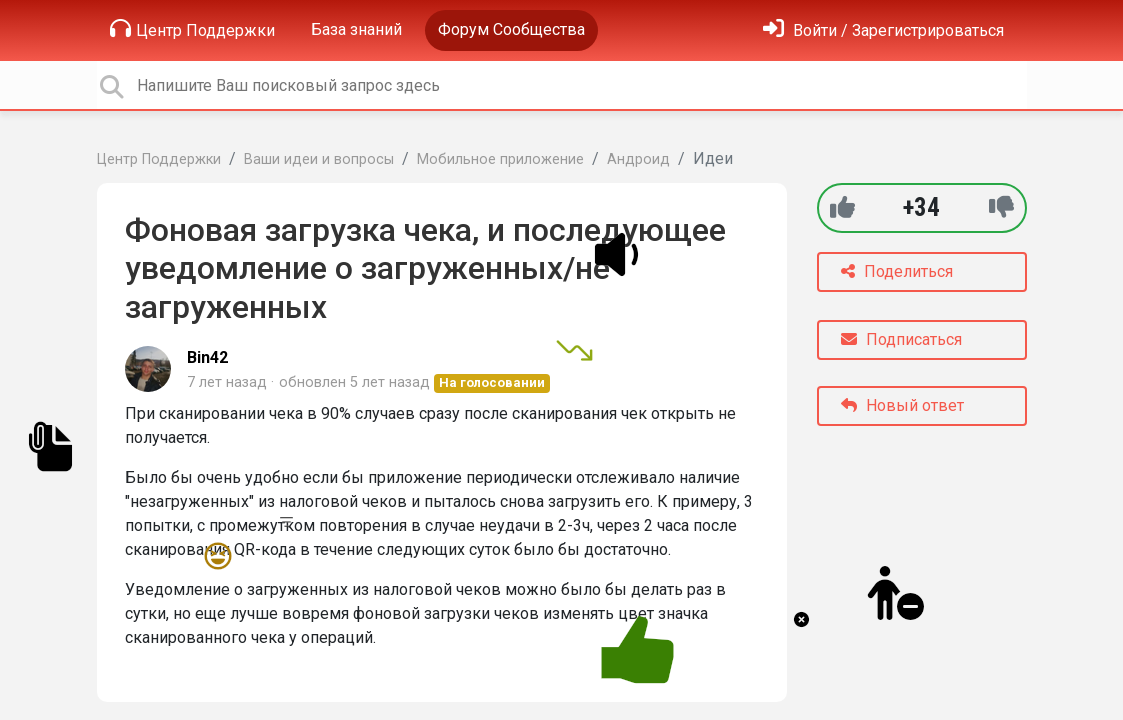  I want to click on adjust volume to low level, so click(616, 254).